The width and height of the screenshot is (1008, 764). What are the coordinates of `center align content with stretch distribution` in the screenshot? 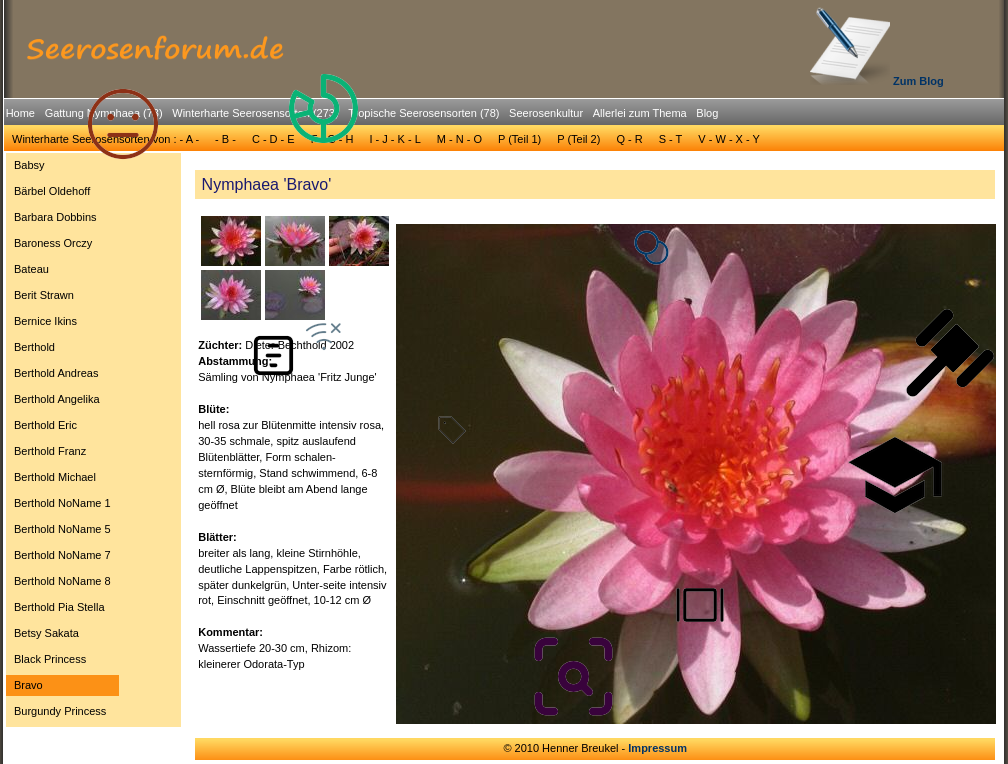 It's located at (273, 355).